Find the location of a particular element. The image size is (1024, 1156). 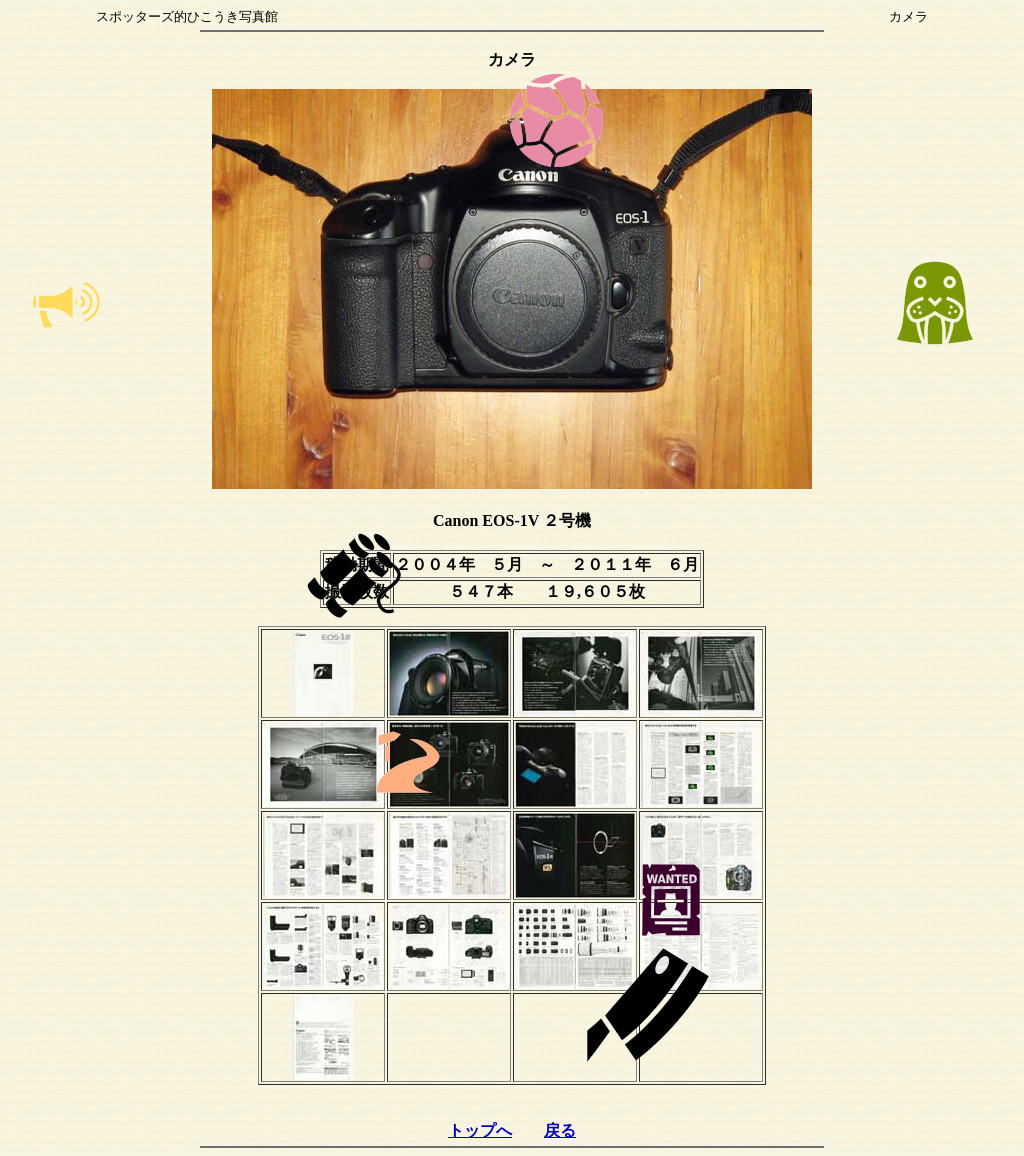

stone or boulder game element is located at coordinates (556, 120).